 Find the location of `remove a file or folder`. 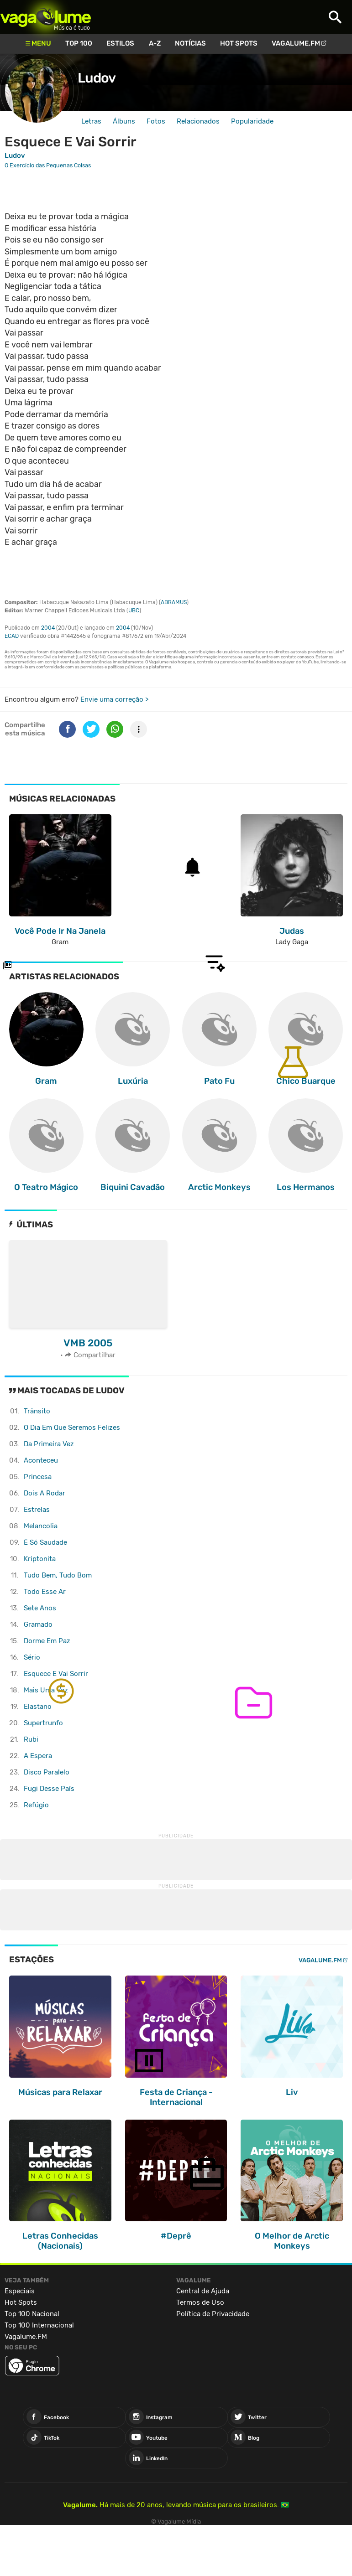

remove a file or folder is located at coordinates (253, 1702).